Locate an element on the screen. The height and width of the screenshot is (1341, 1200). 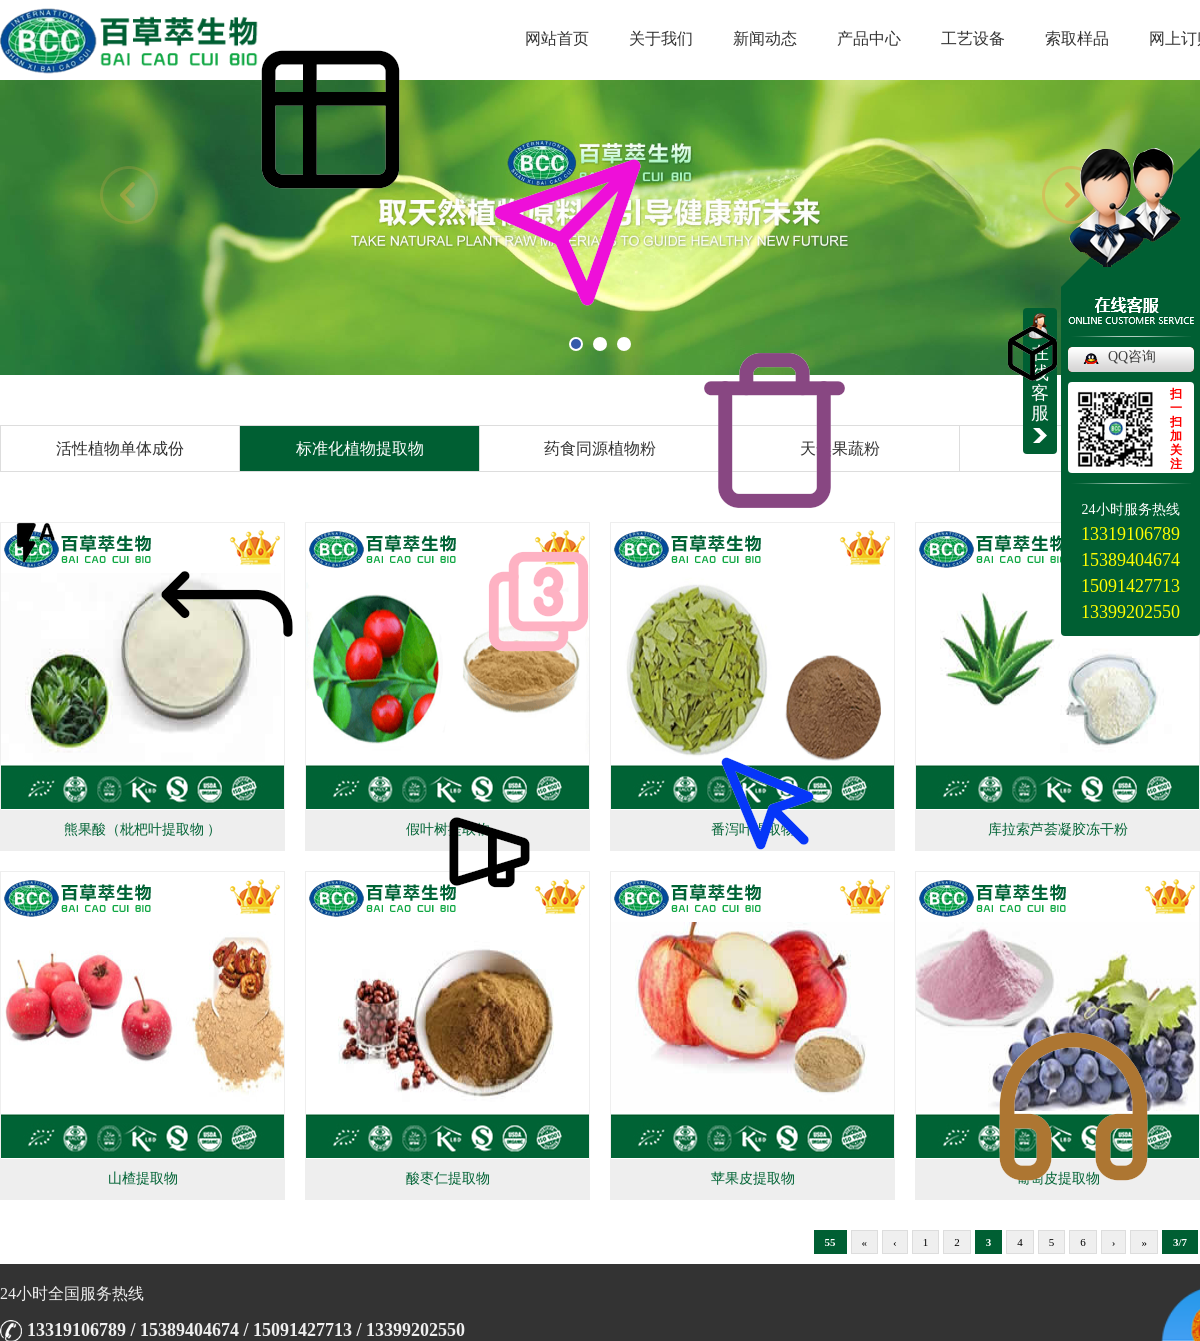
enable automatic flash mode for camera is located at coordinates (35, 543).